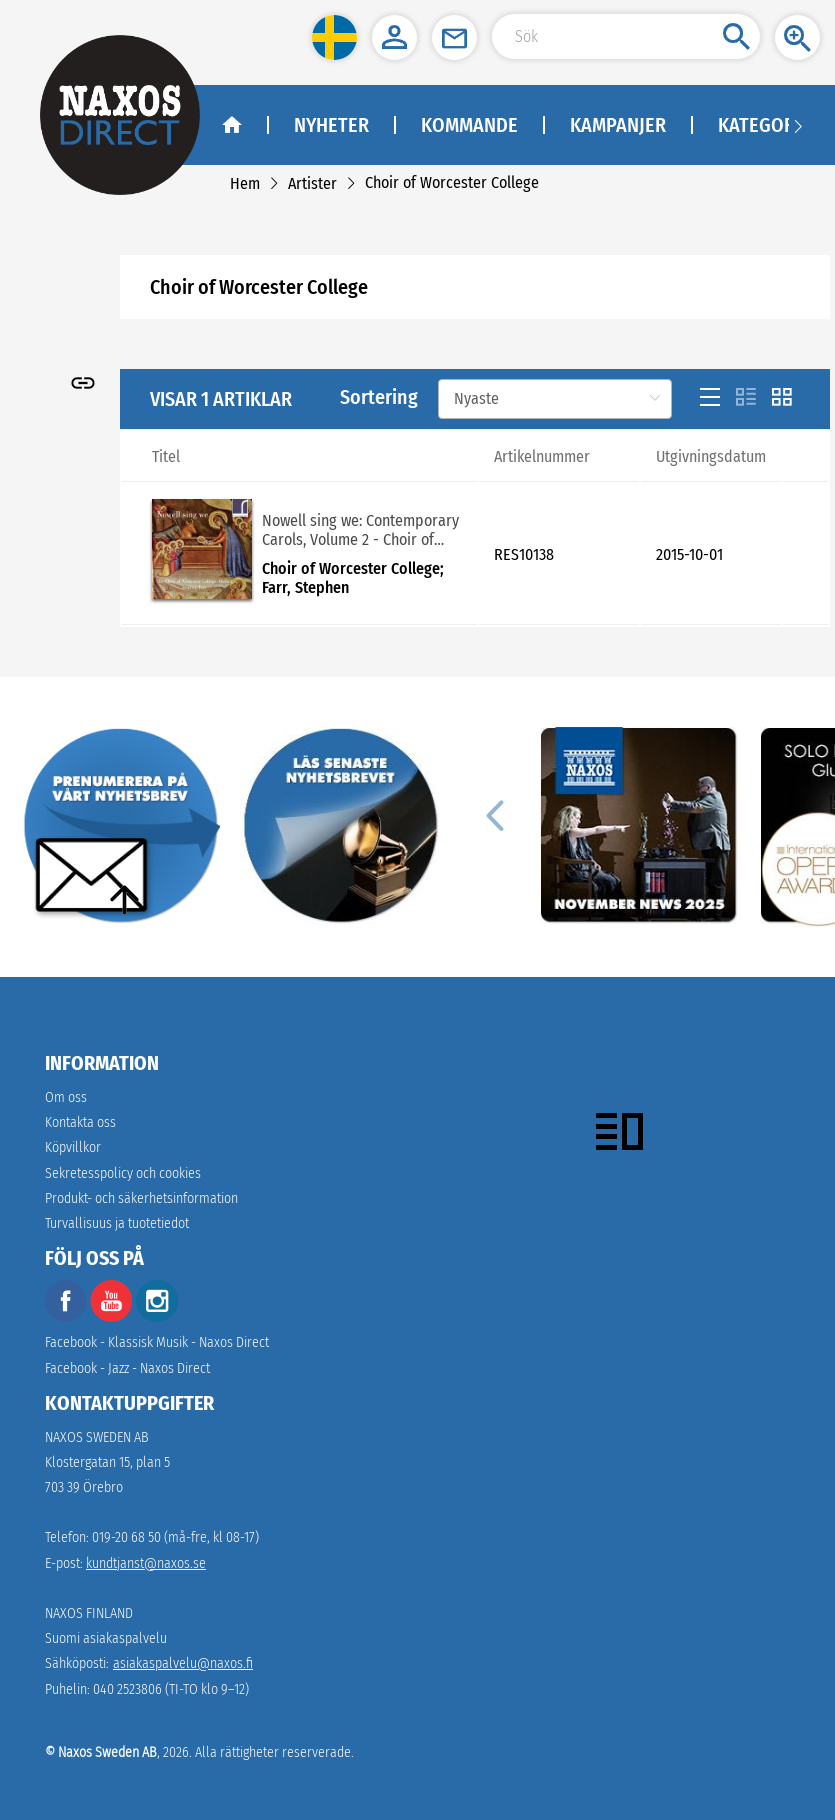  Describe the element at coordinates (83, 383) in the screenshot. I see `insert a hyperlink` at that location.